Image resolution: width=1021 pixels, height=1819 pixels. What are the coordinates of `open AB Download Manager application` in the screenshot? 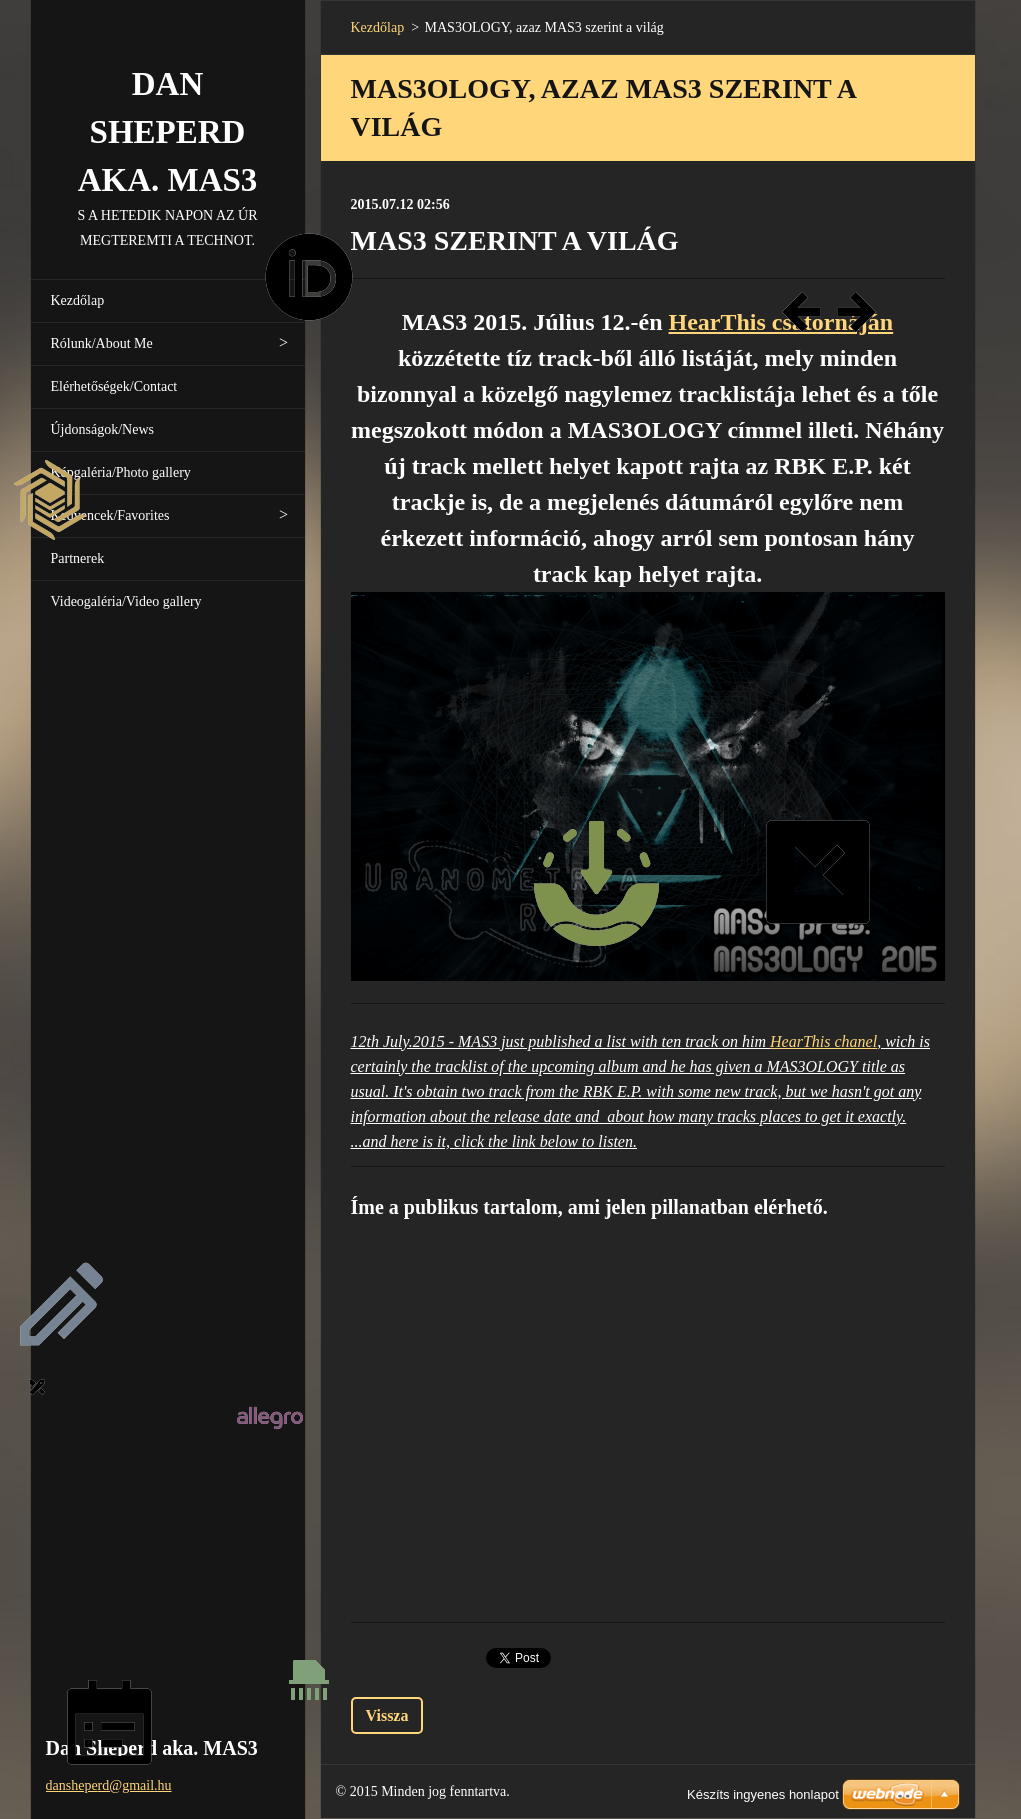 It's located at (596, 883).